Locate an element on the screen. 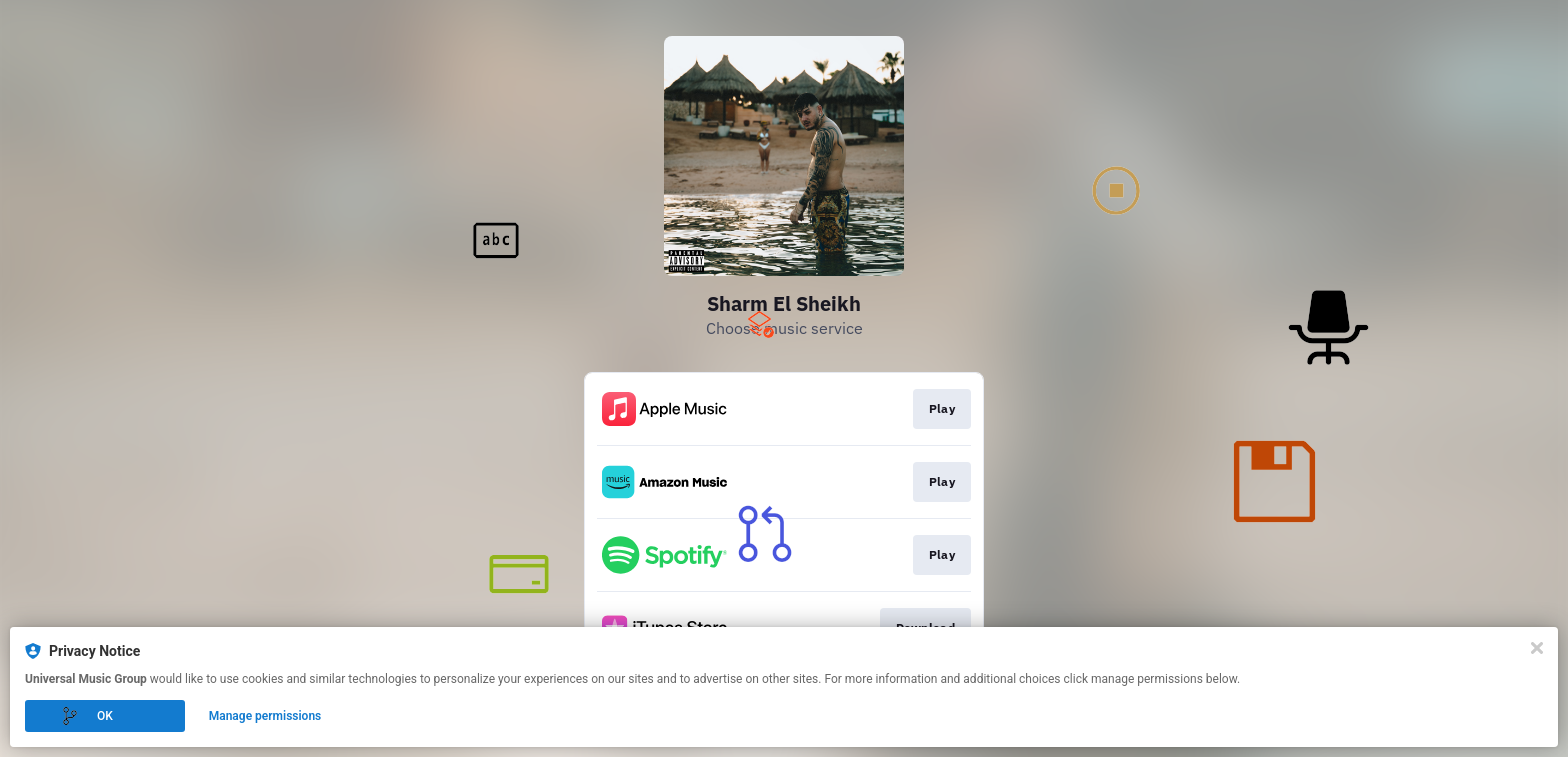 This screenshot has height=757, width=1568. access source control or version history is located at coordinates (70, 716).